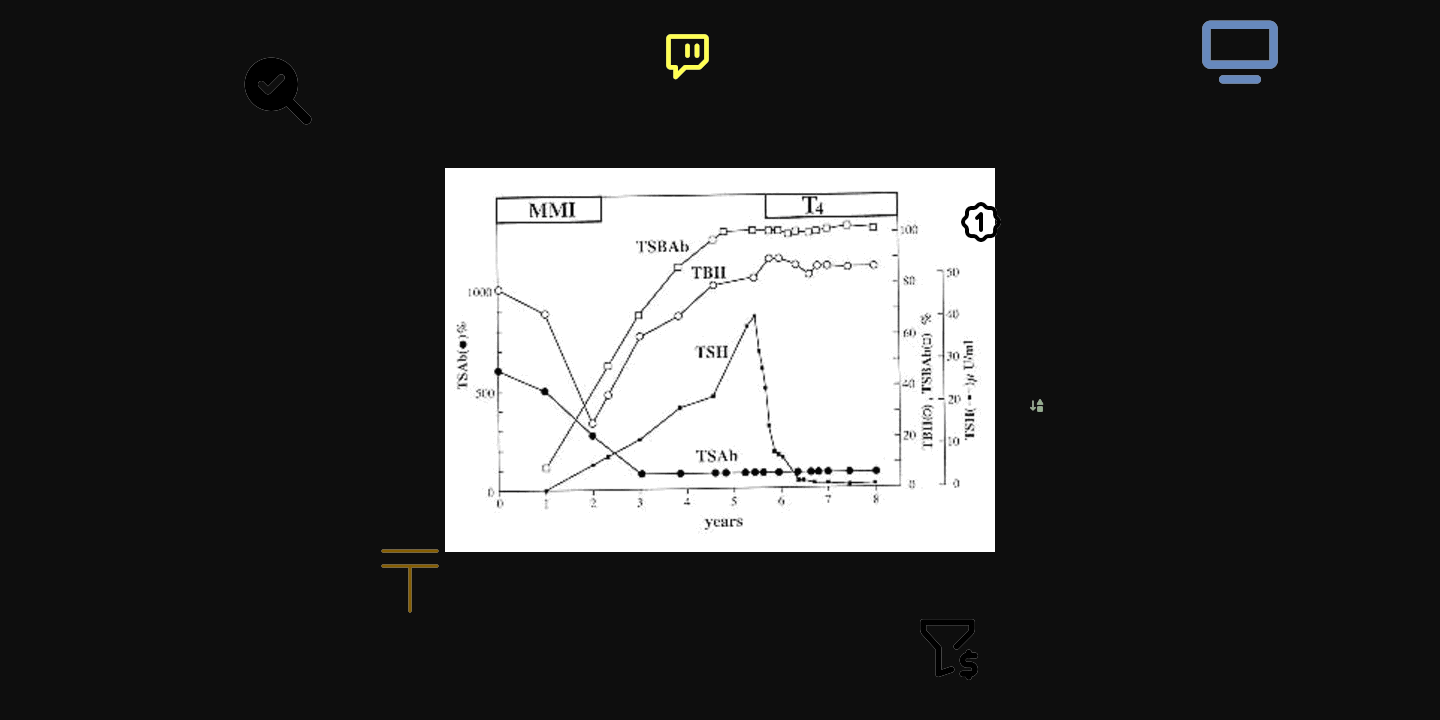  Describe the element at coordinates (687, 55) in the screenshot. I see `open twitch app or website` at that location.